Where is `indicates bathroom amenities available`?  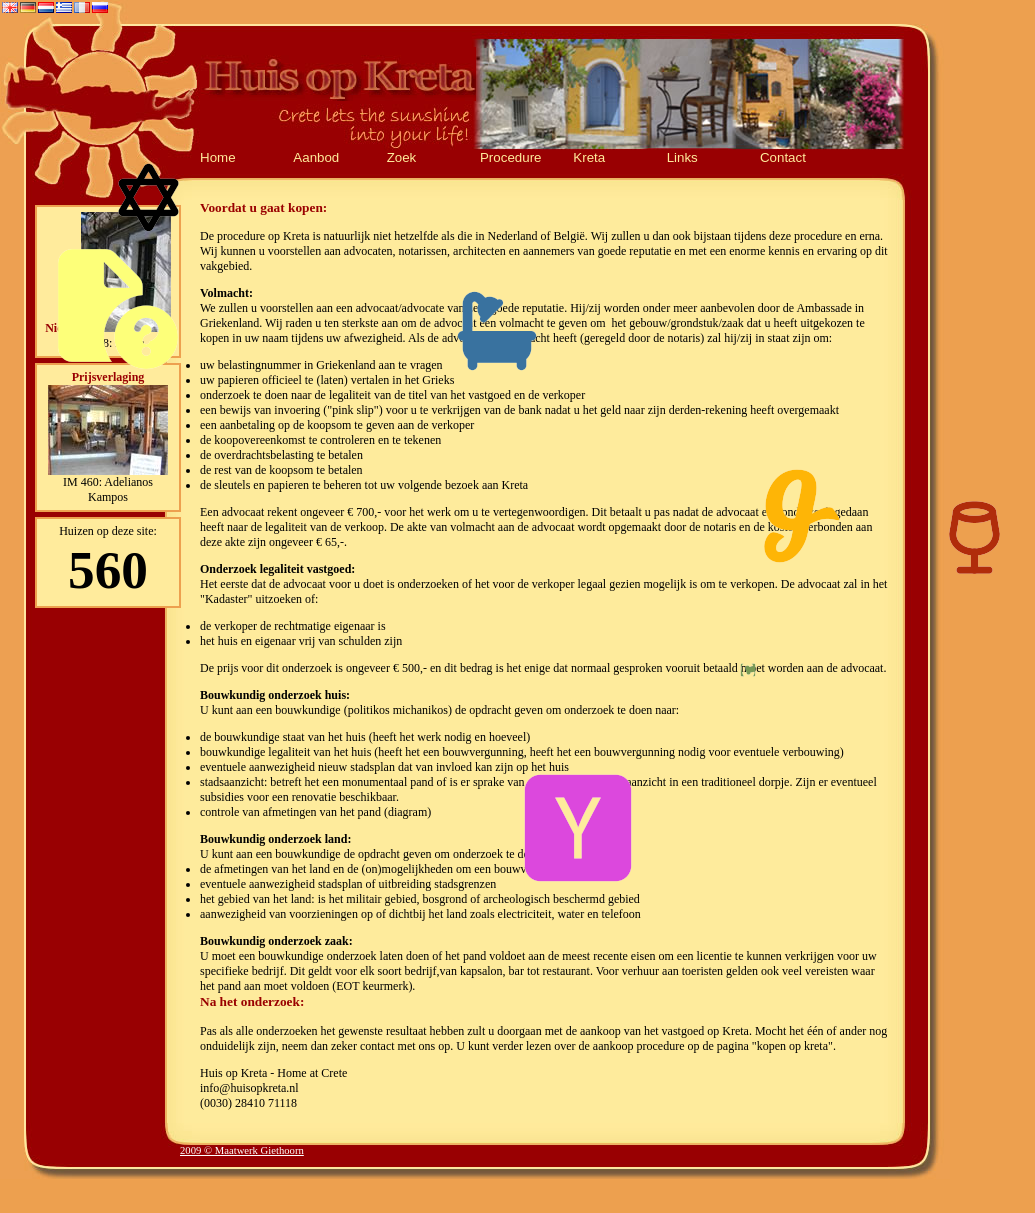 indicates bathroom amenities available is located at coordinates (497, 331).